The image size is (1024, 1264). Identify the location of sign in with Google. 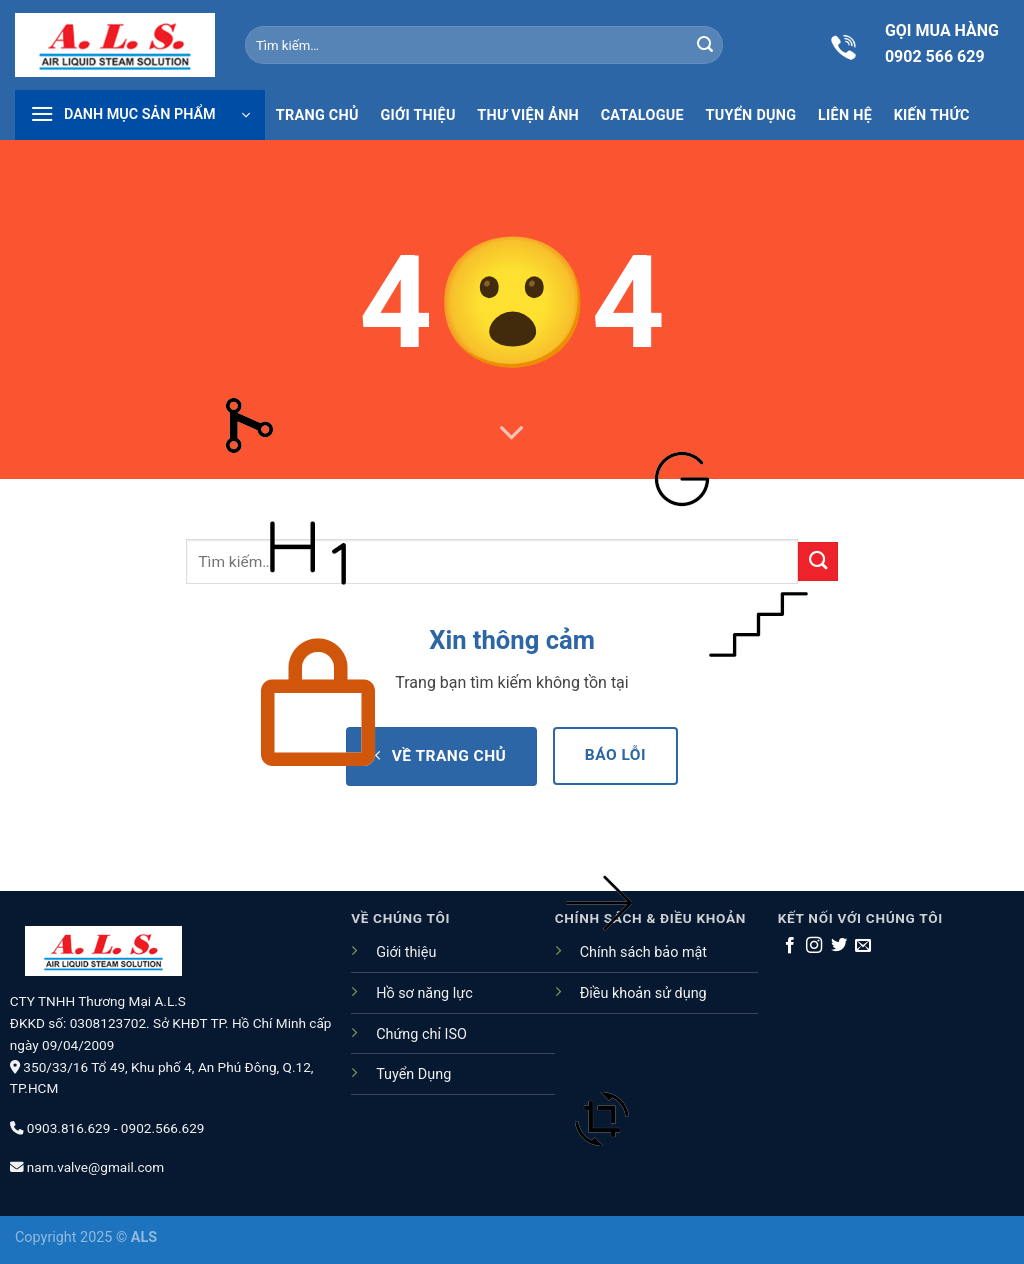
(682, 479).